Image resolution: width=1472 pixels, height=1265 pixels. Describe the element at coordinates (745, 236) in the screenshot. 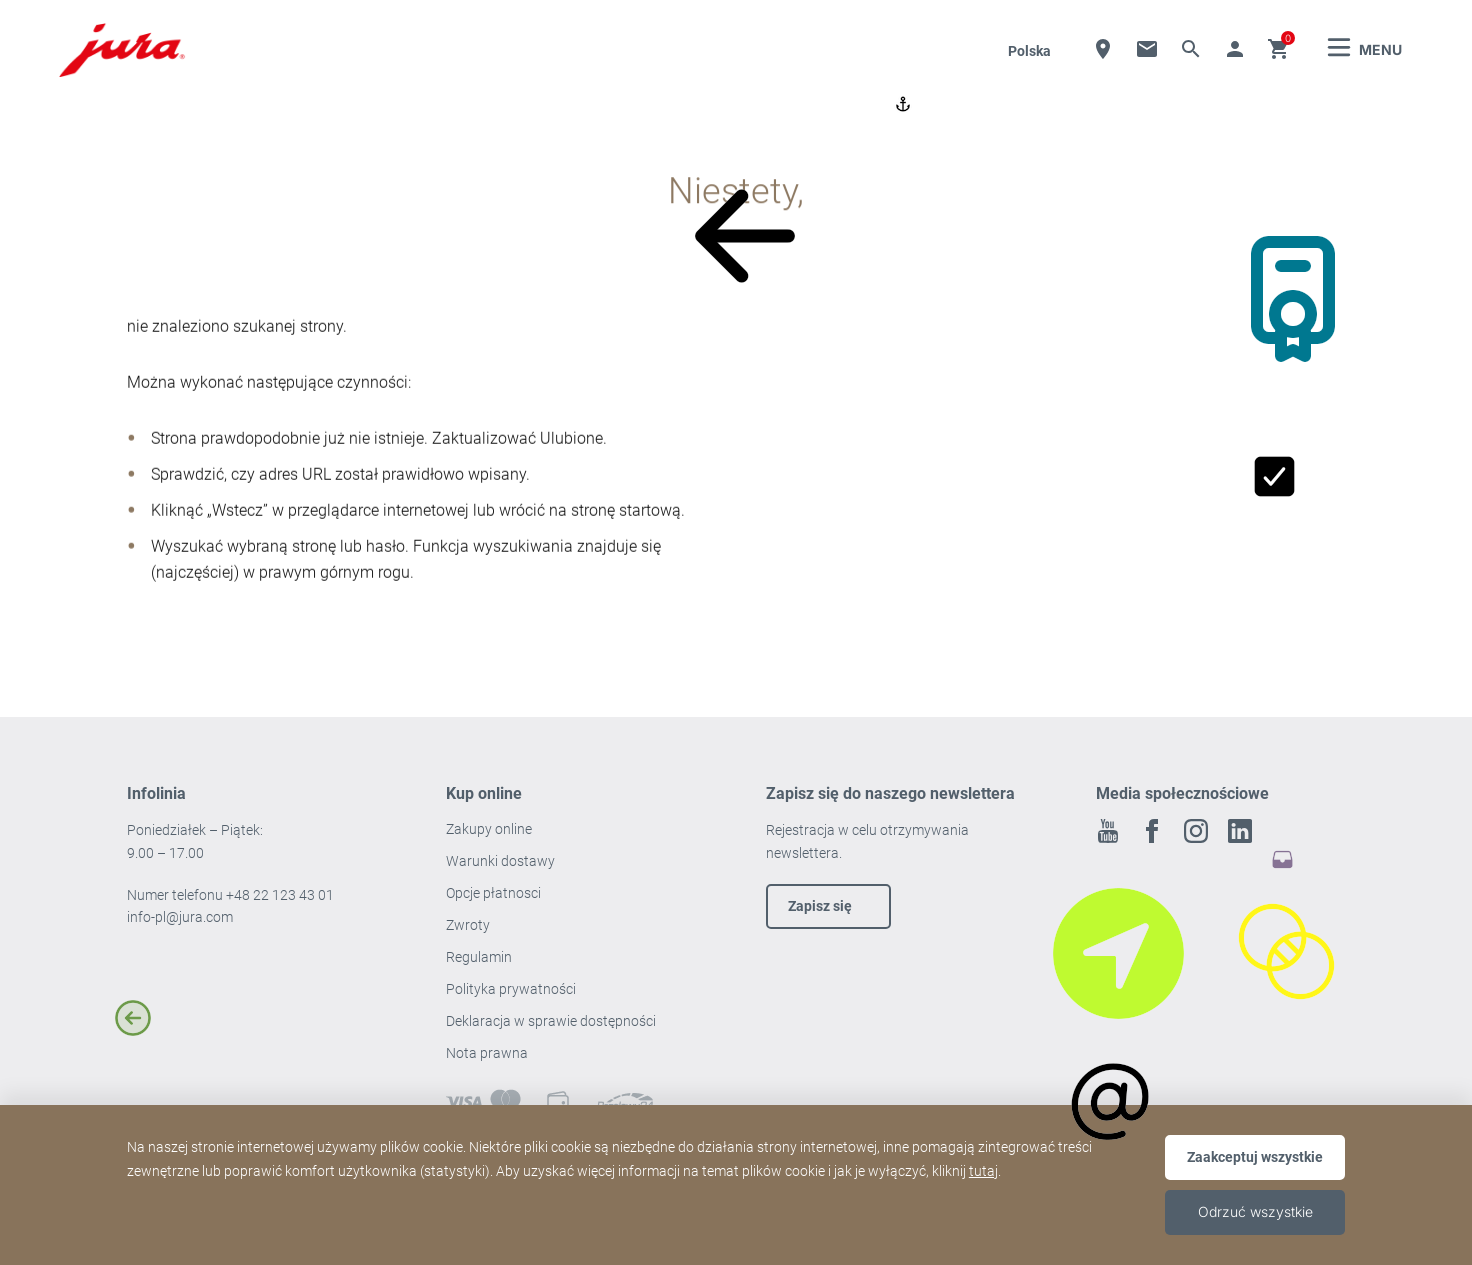

I see `go back to the previous screen` at that location.